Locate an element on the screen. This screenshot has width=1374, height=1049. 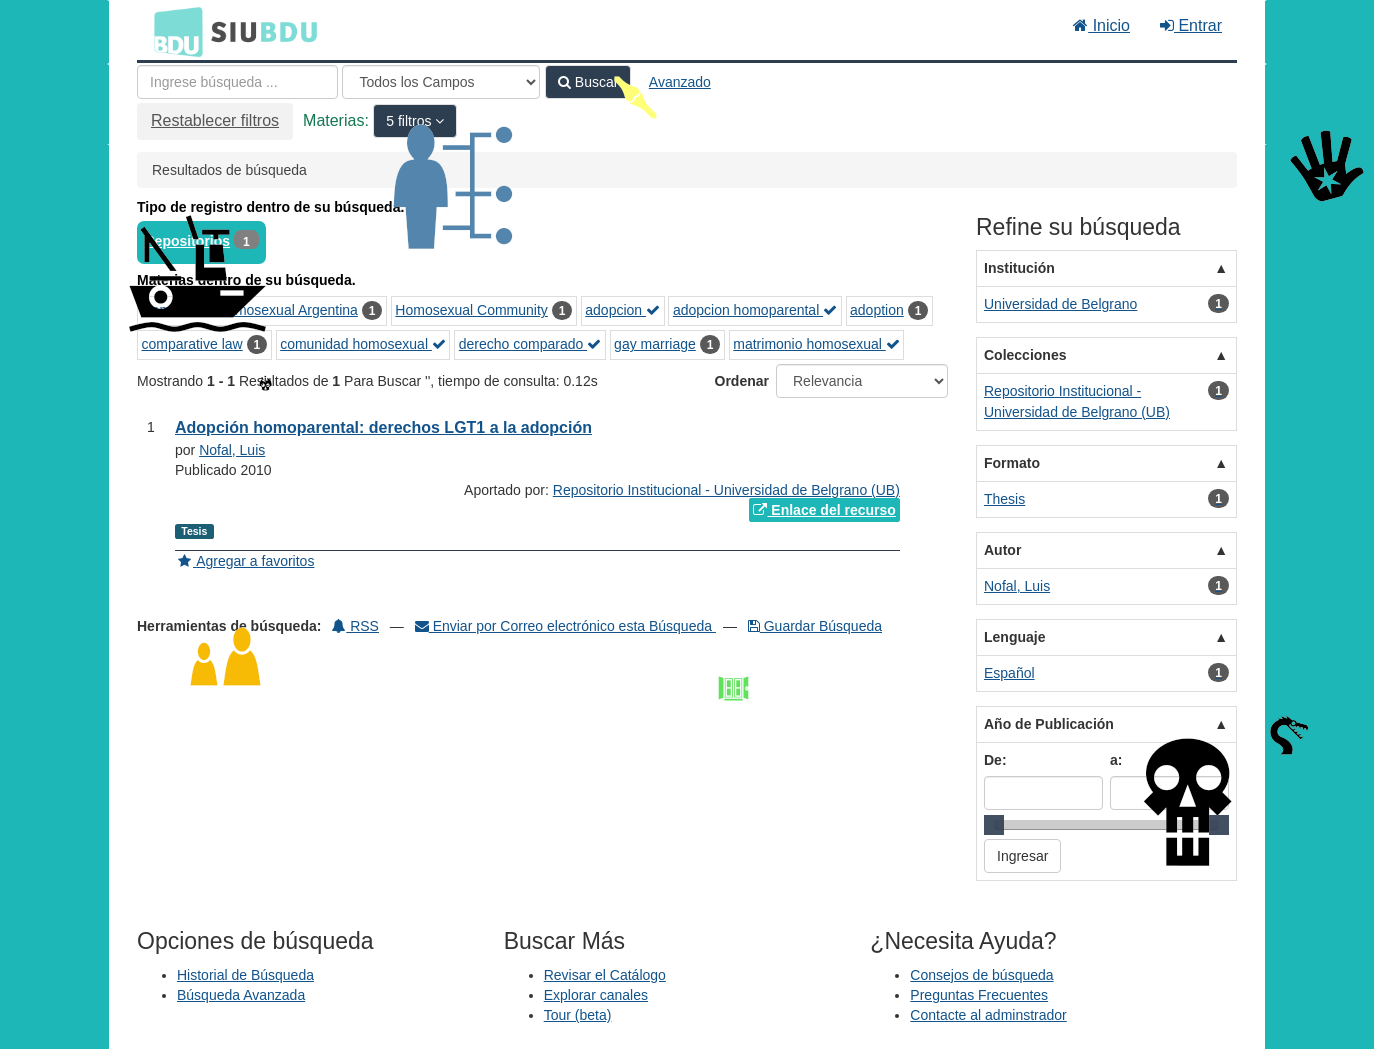
indicates player death or game over state is located at coordinates (1187, 801).